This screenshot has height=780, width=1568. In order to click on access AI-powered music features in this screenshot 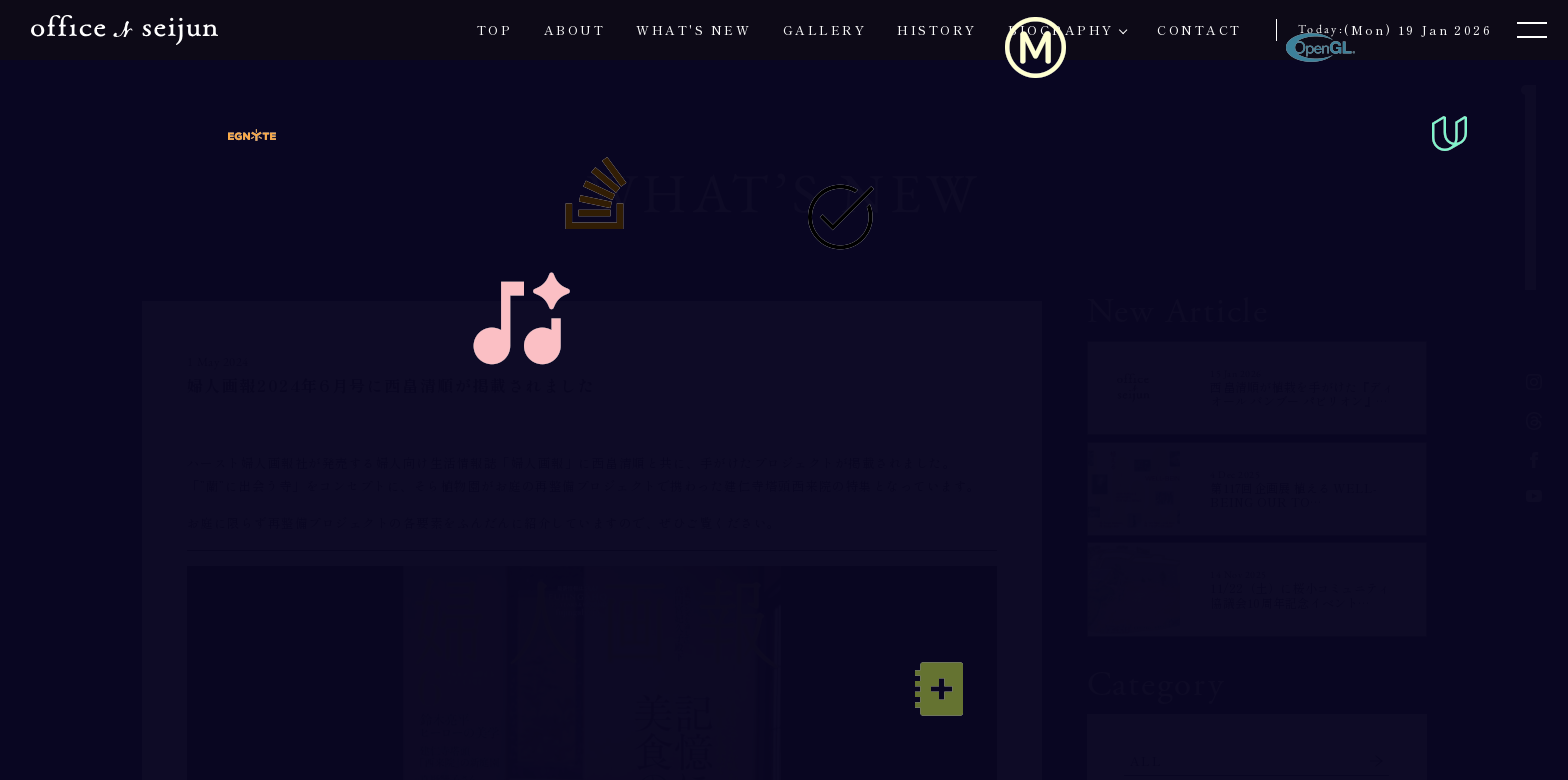, I will do `click(524, 323)`.